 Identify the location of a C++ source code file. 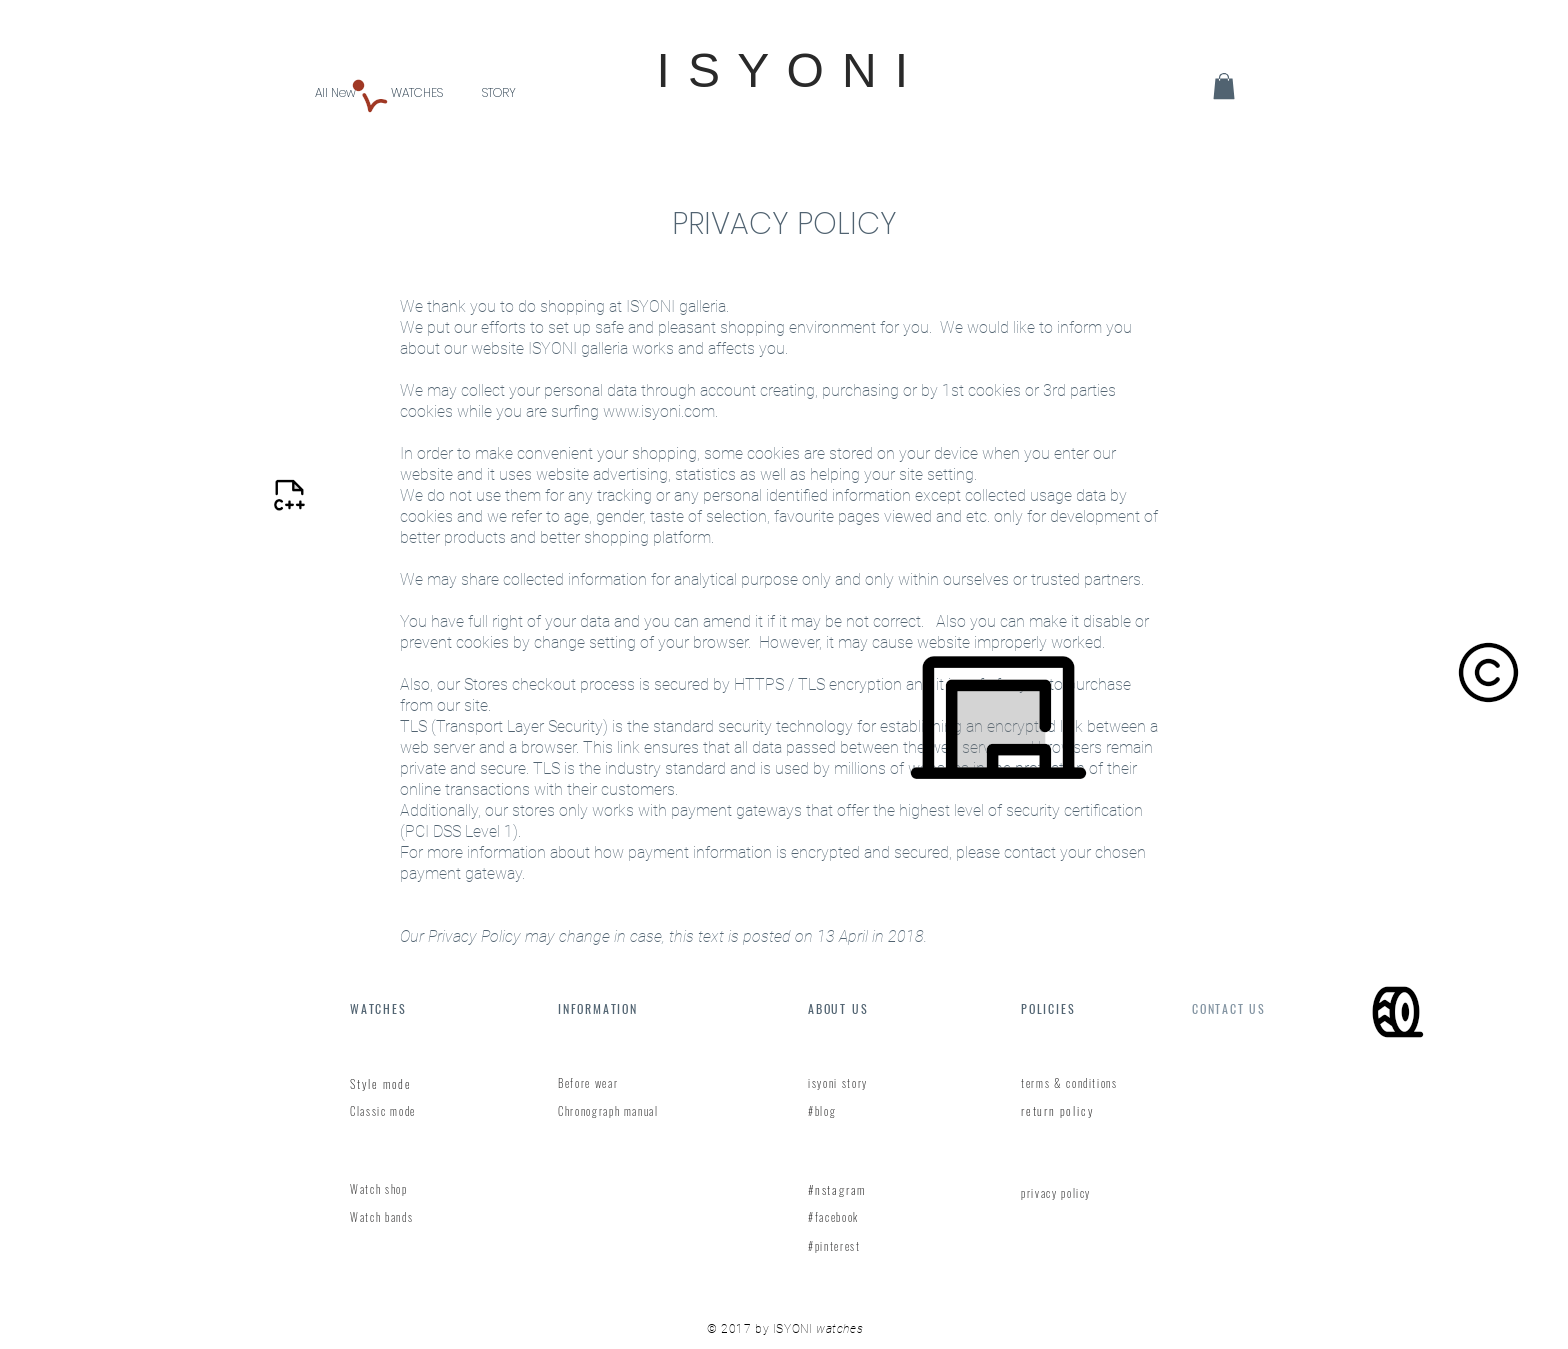
(289, 496).